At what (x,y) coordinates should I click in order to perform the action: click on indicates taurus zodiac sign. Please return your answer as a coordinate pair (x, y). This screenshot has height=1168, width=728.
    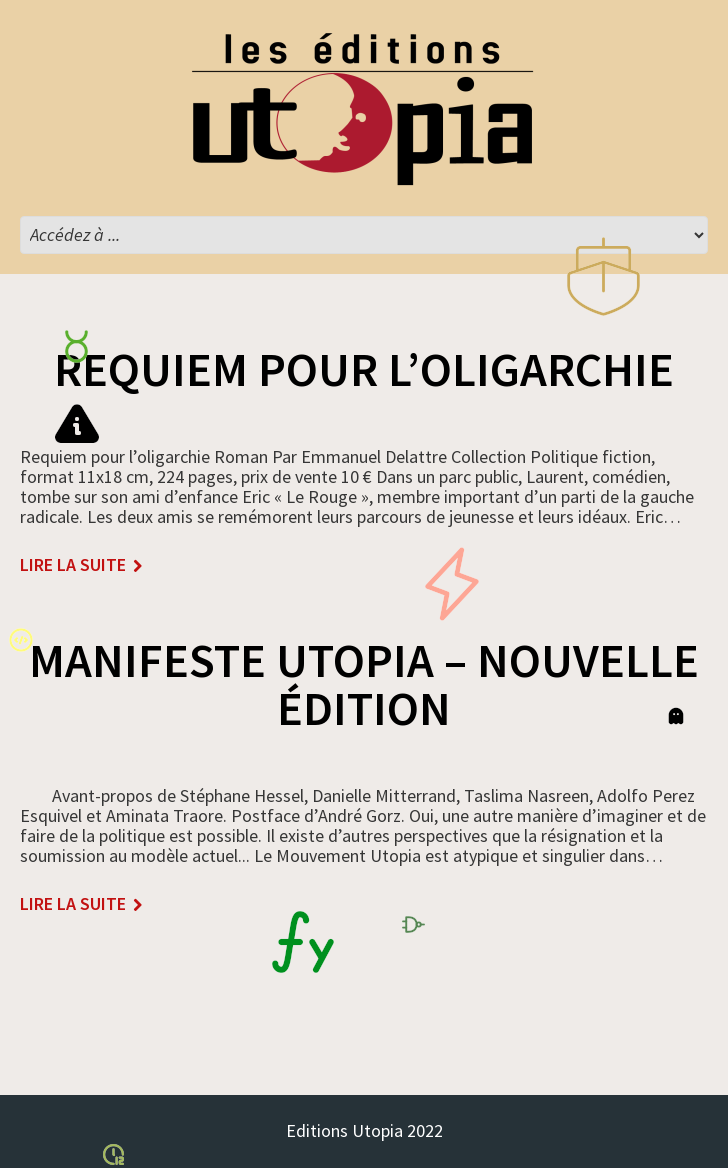
    Looking at the image, I should click on (76, 346).